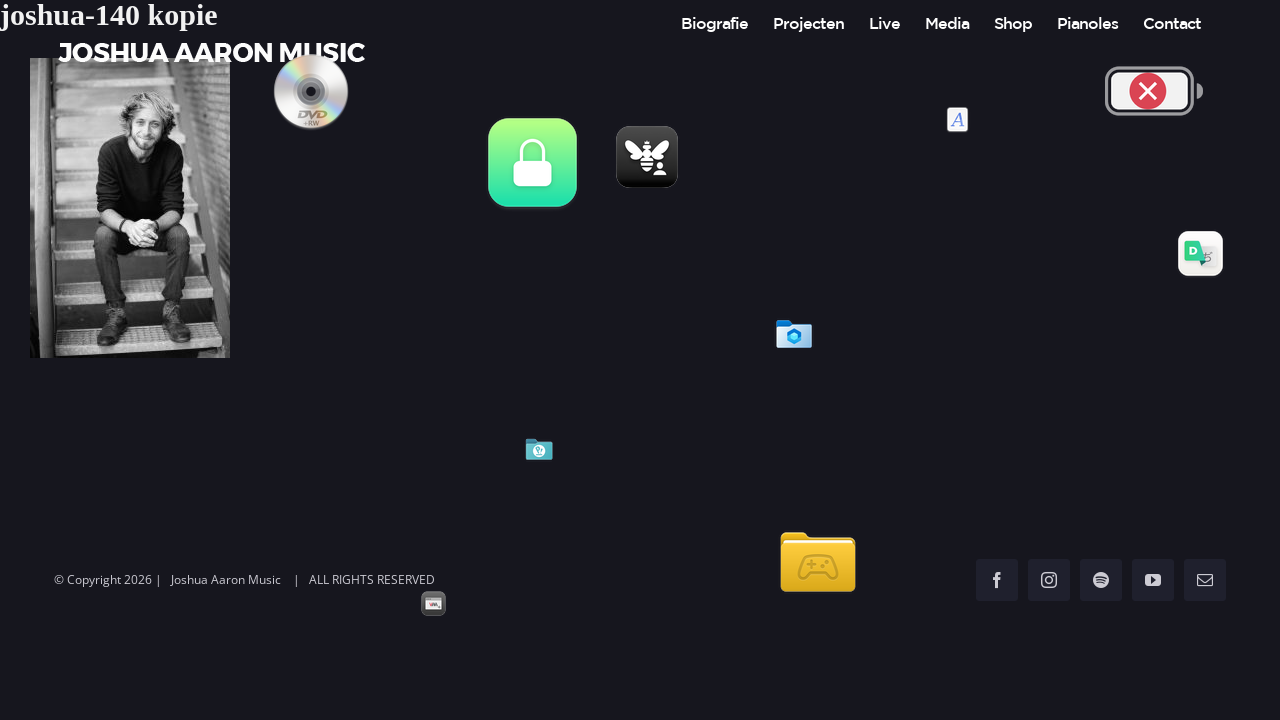 Image resolution: width=1280 pixels, height=720 pixels. What do you see at coordinates (647, 157) in the screenshot?
I see `open kandji device management agent` at bounding box center [647, 157].